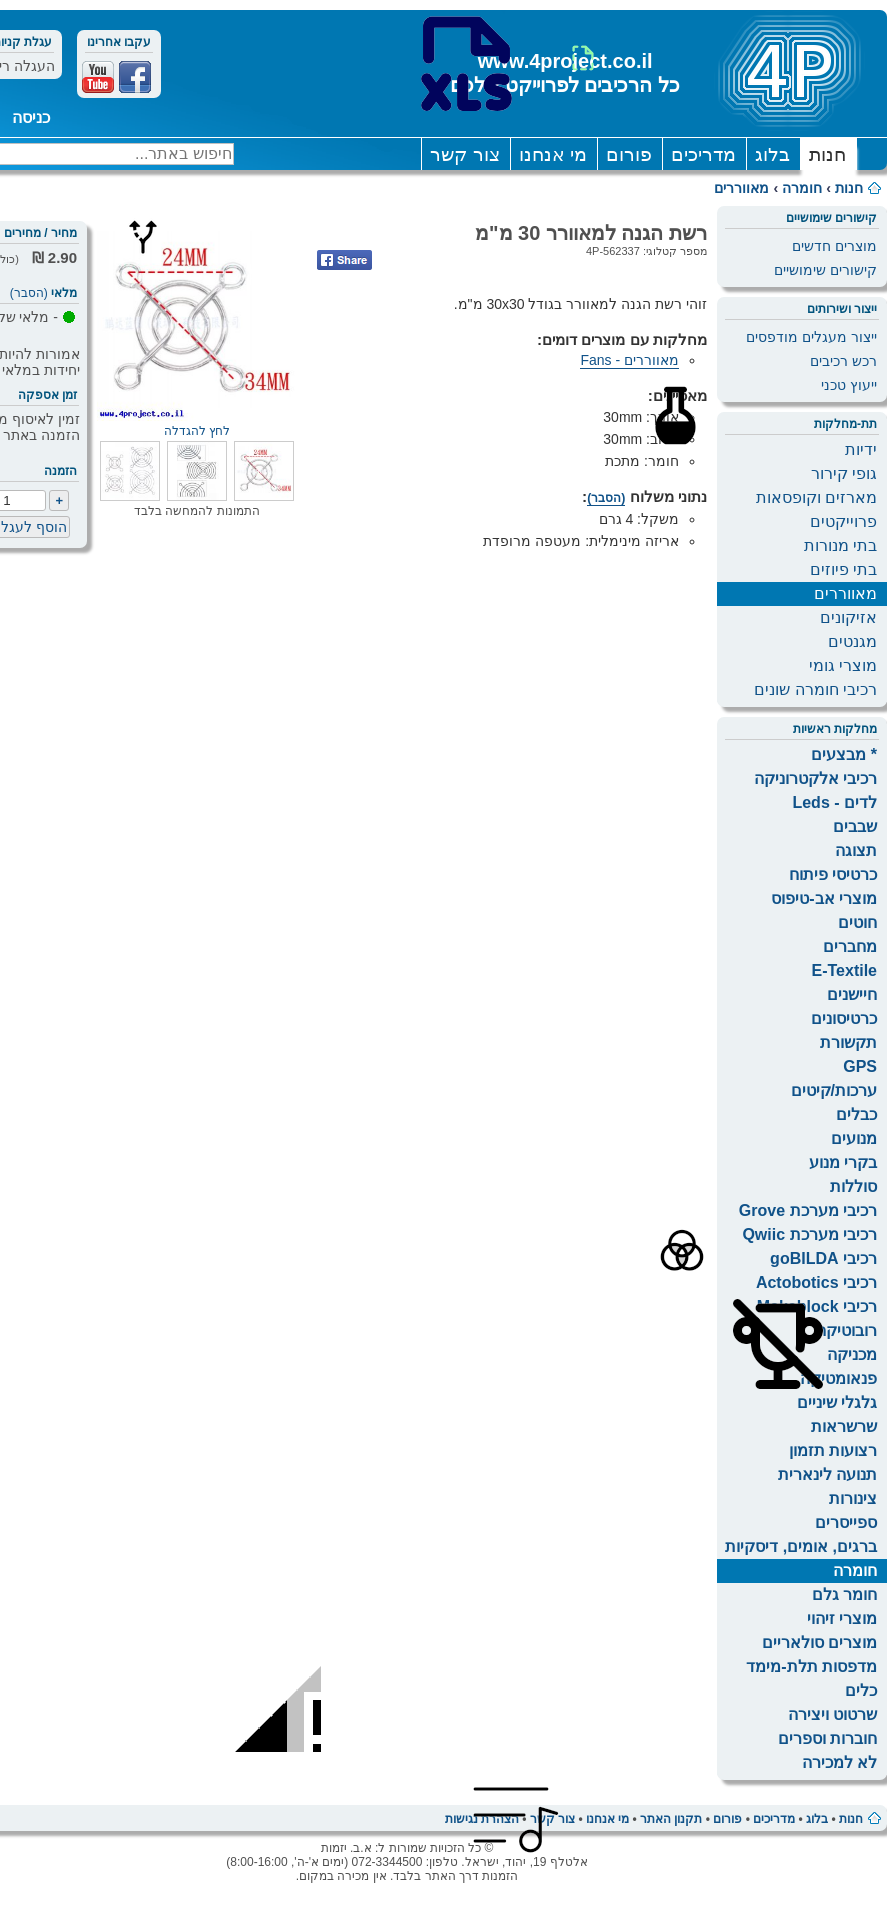 The width and height of the screenshot is (887, 1911). Describe the element at coordinates (278, 1709) in the screenshot. I see `indicates weak cellular signal with no internet connection` at that location.